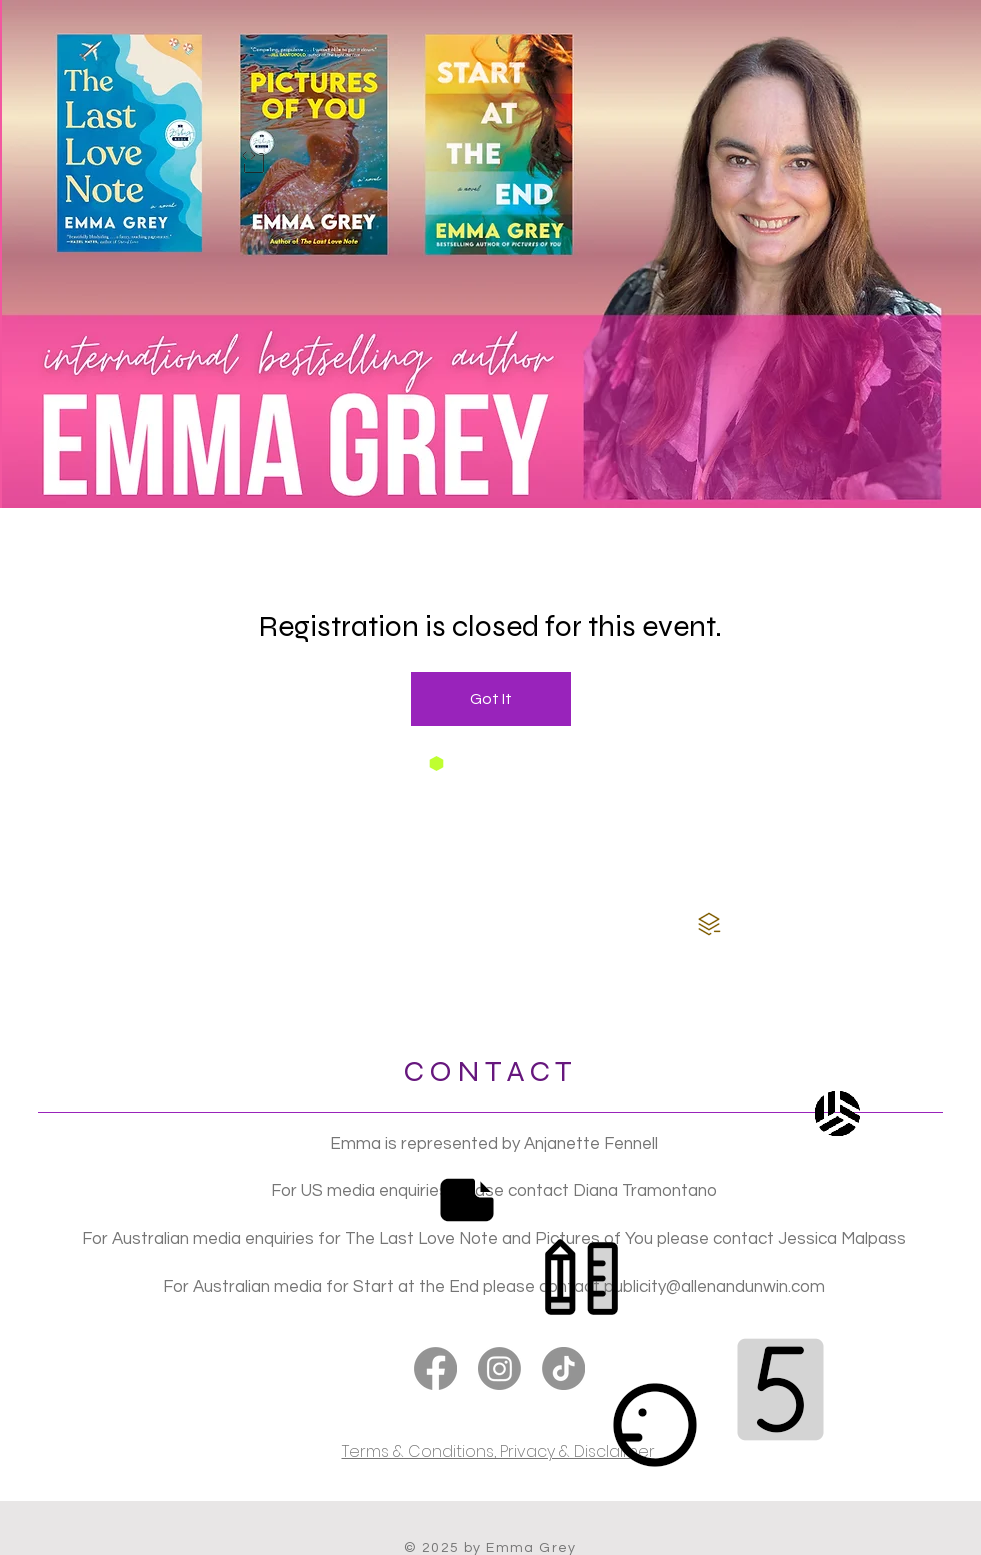 The height and width of the screenshot is (1555, 981). What do you see at coordinates (655, 1425) in the screenshot?
I see `emoji or reaction looking left` at bounding box center [655, 1425].